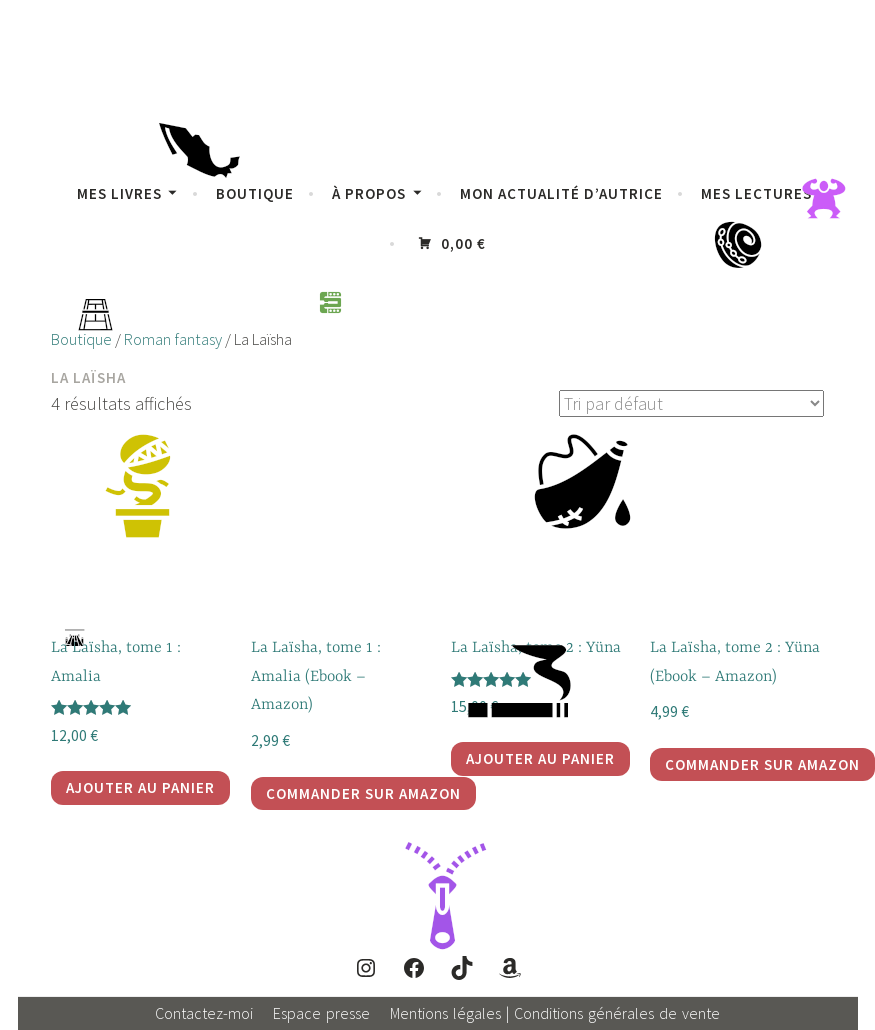 This screenshot has height=1030, width=875. I want to click on wooden pier or dock structure, so click(74, 636).